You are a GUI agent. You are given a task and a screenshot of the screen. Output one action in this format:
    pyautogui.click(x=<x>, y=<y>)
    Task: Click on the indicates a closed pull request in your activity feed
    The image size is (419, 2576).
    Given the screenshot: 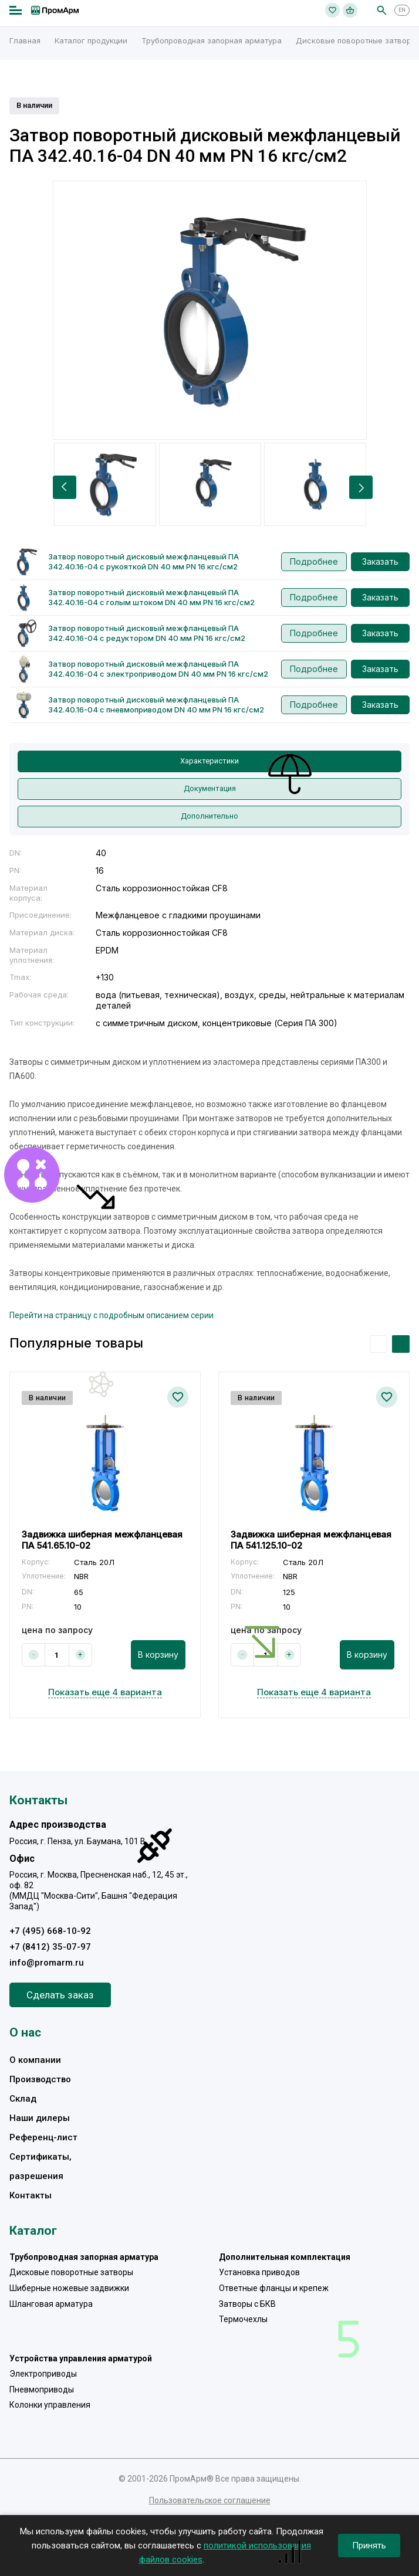 What is the action you would take?
    pyautogui.click(x=32, y=1175)
    